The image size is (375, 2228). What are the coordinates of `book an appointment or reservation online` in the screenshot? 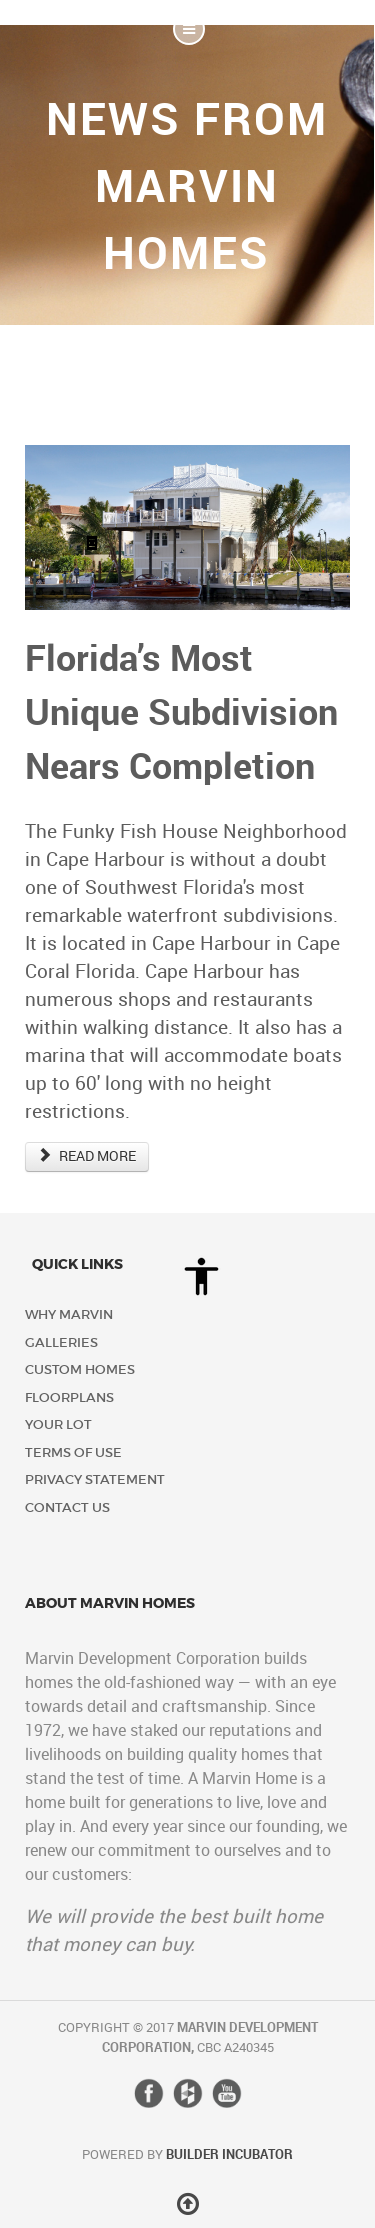 It's located at (92, 543).